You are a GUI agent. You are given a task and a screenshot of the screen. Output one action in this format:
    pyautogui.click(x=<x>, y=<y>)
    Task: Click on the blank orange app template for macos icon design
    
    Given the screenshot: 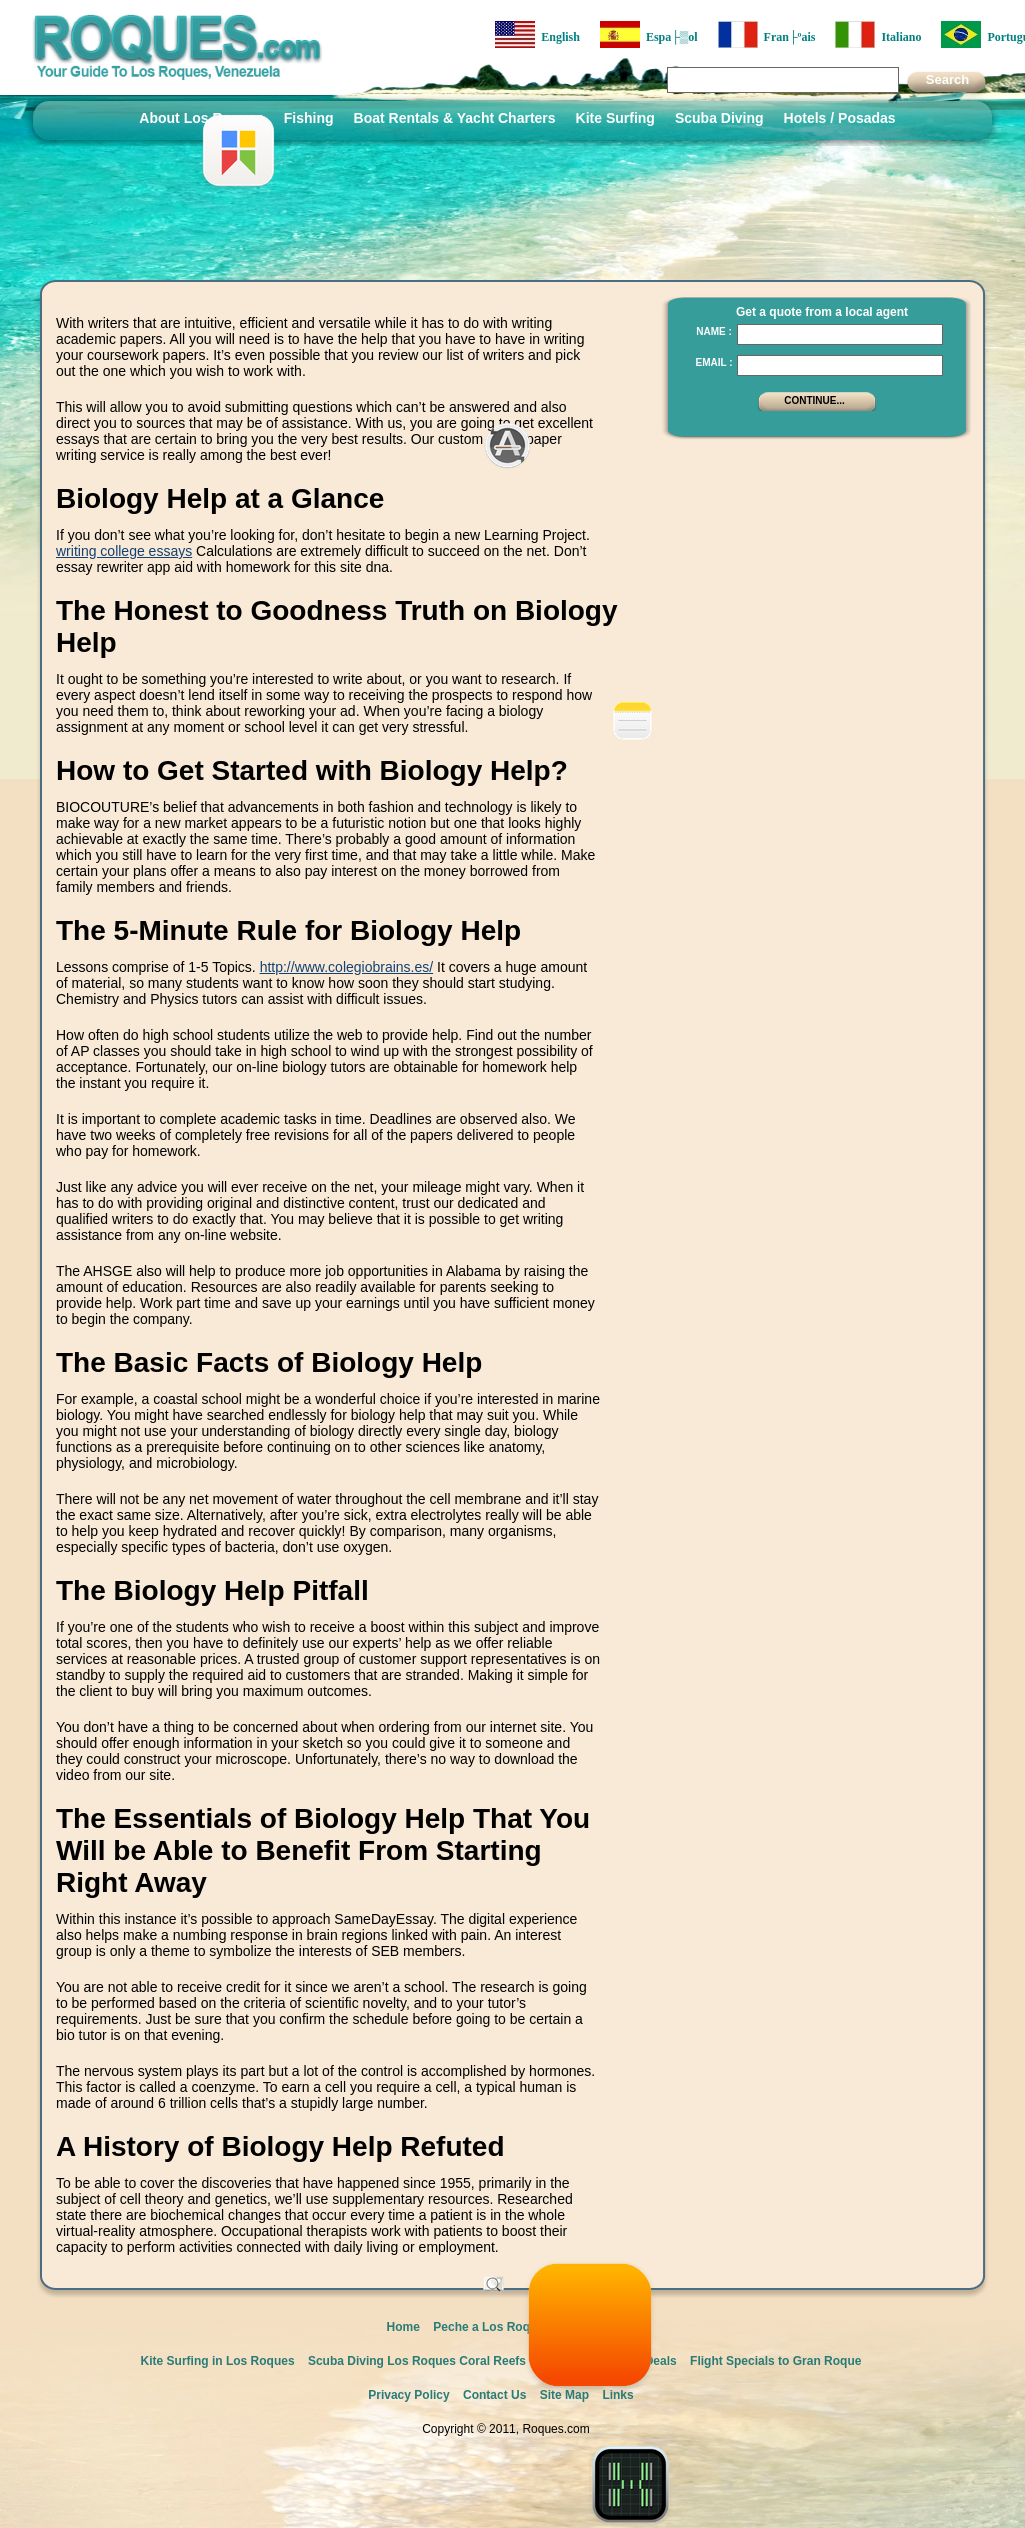 What is the action you would take?
    pyautogui.click(x=590, y=2325)
    